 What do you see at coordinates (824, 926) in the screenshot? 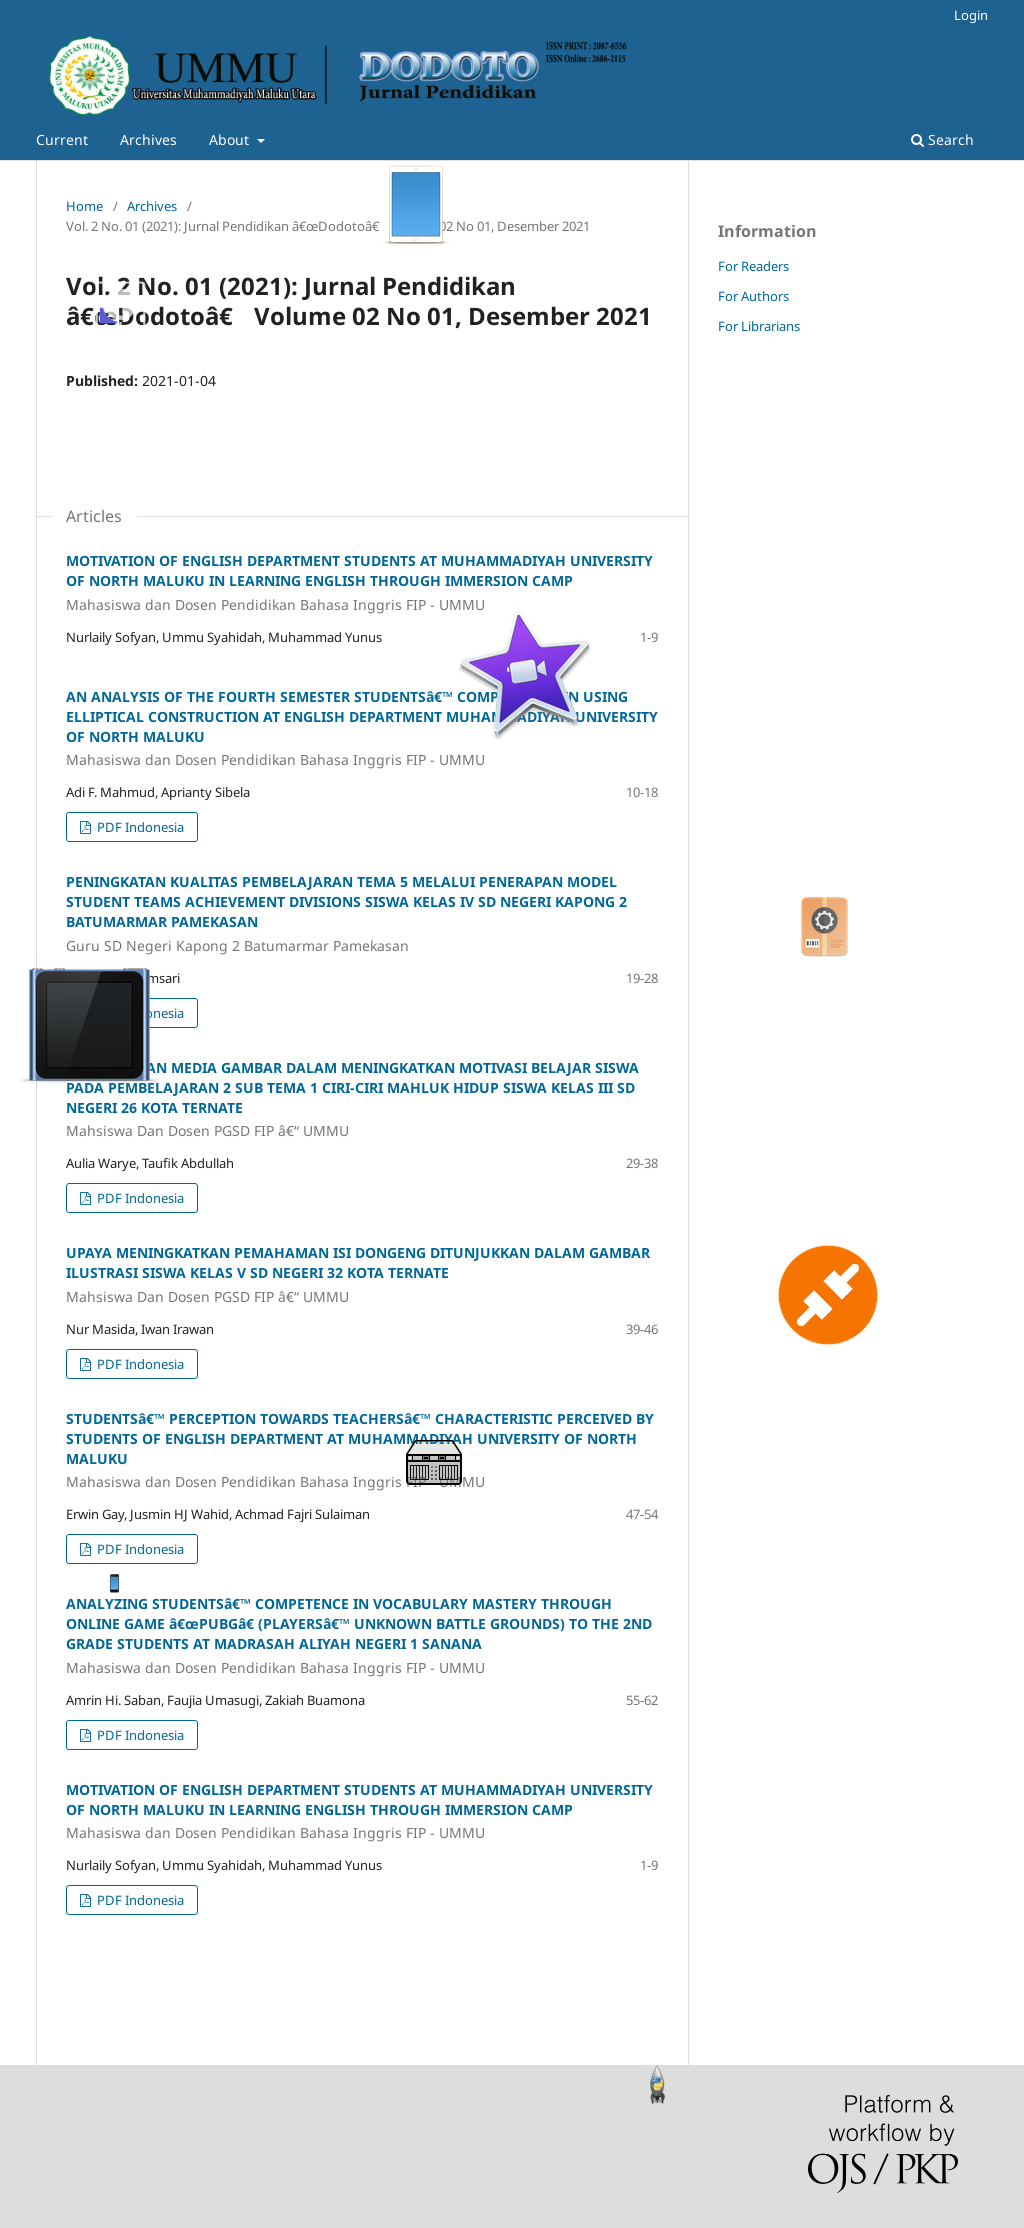
I see `software package being configured or installed` at bounding box center [824, 926].